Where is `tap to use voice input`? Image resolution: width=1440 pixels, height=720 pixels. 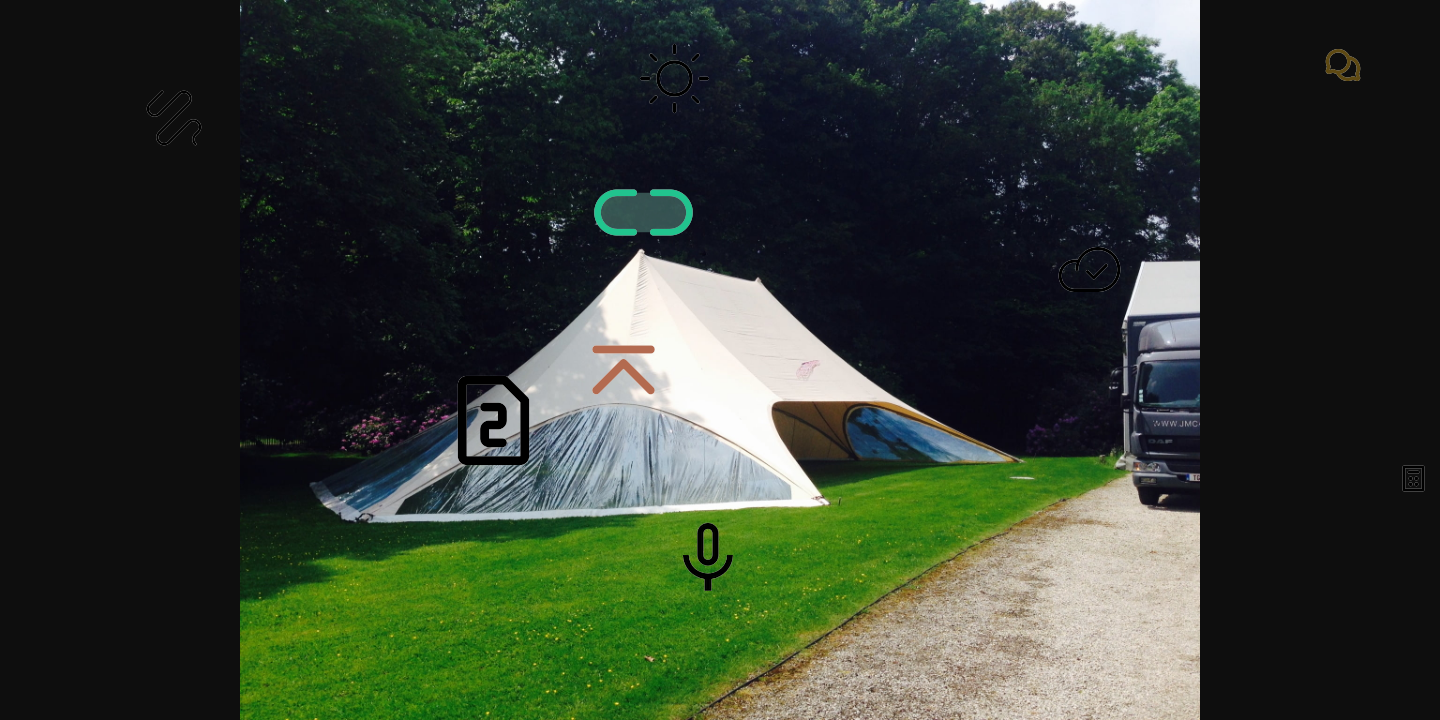 tap to use voice input is located at coordinates (708, 555).